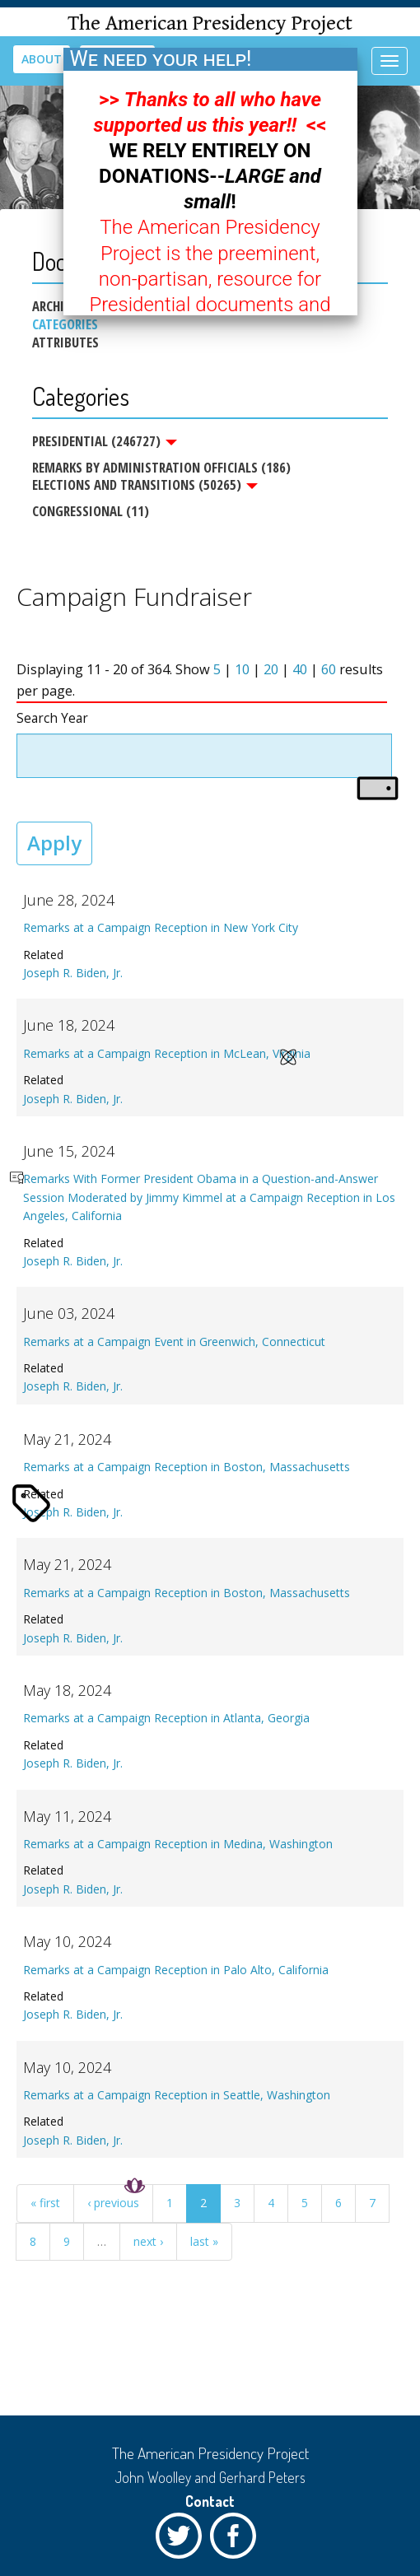 This screenshot has height=2576, width=420. What do you see at coordinates (31, 1503) in the screenshot?
I see `add or manage tags for an item` at bounding box center [31, 1503].